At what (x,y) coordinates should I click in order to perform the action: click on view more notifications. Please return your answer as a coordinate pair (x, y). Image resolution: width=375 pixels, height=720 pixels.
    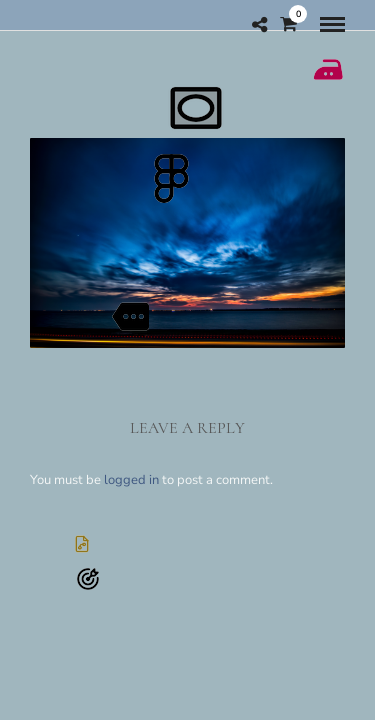
    Looking at the image, I should click on (130, 316).